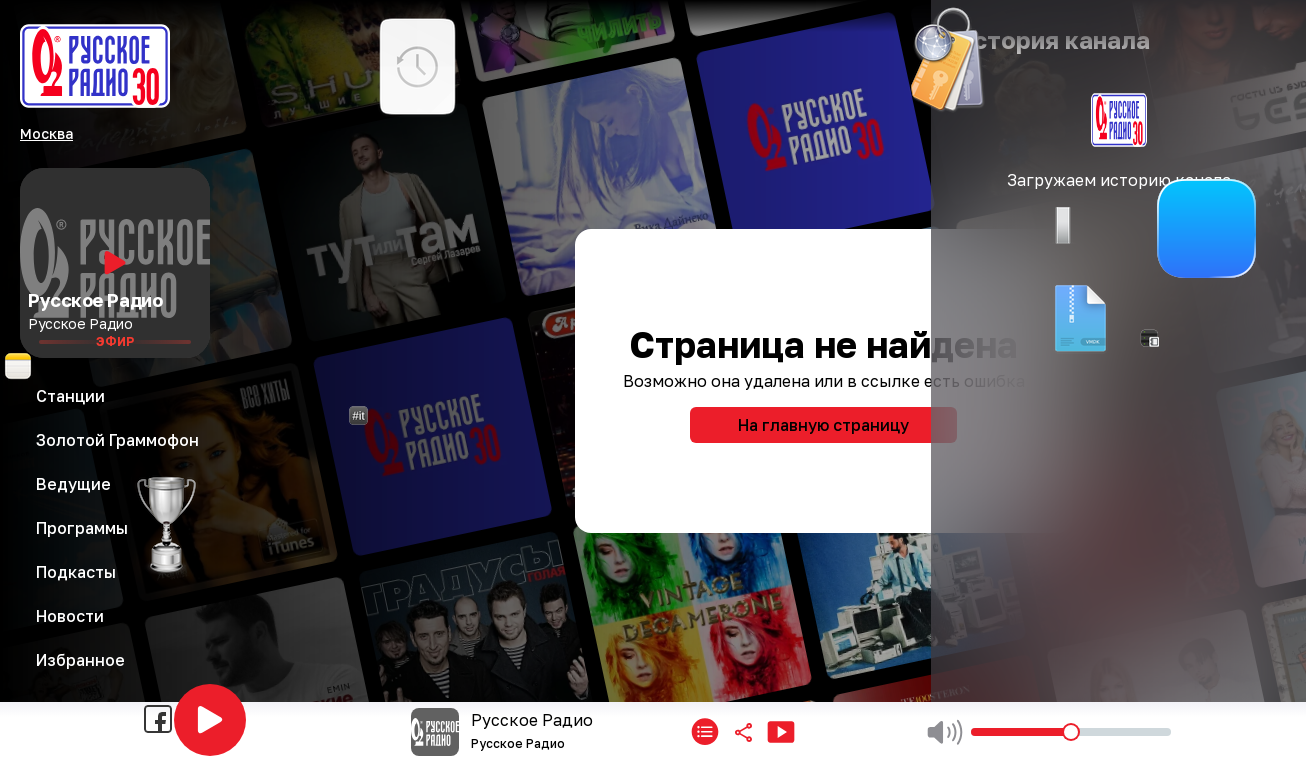  What do you see at coordinates (1063, 226) in the screenshot?
I see `iPod nano device connected` at bounding box center [1063, 226].